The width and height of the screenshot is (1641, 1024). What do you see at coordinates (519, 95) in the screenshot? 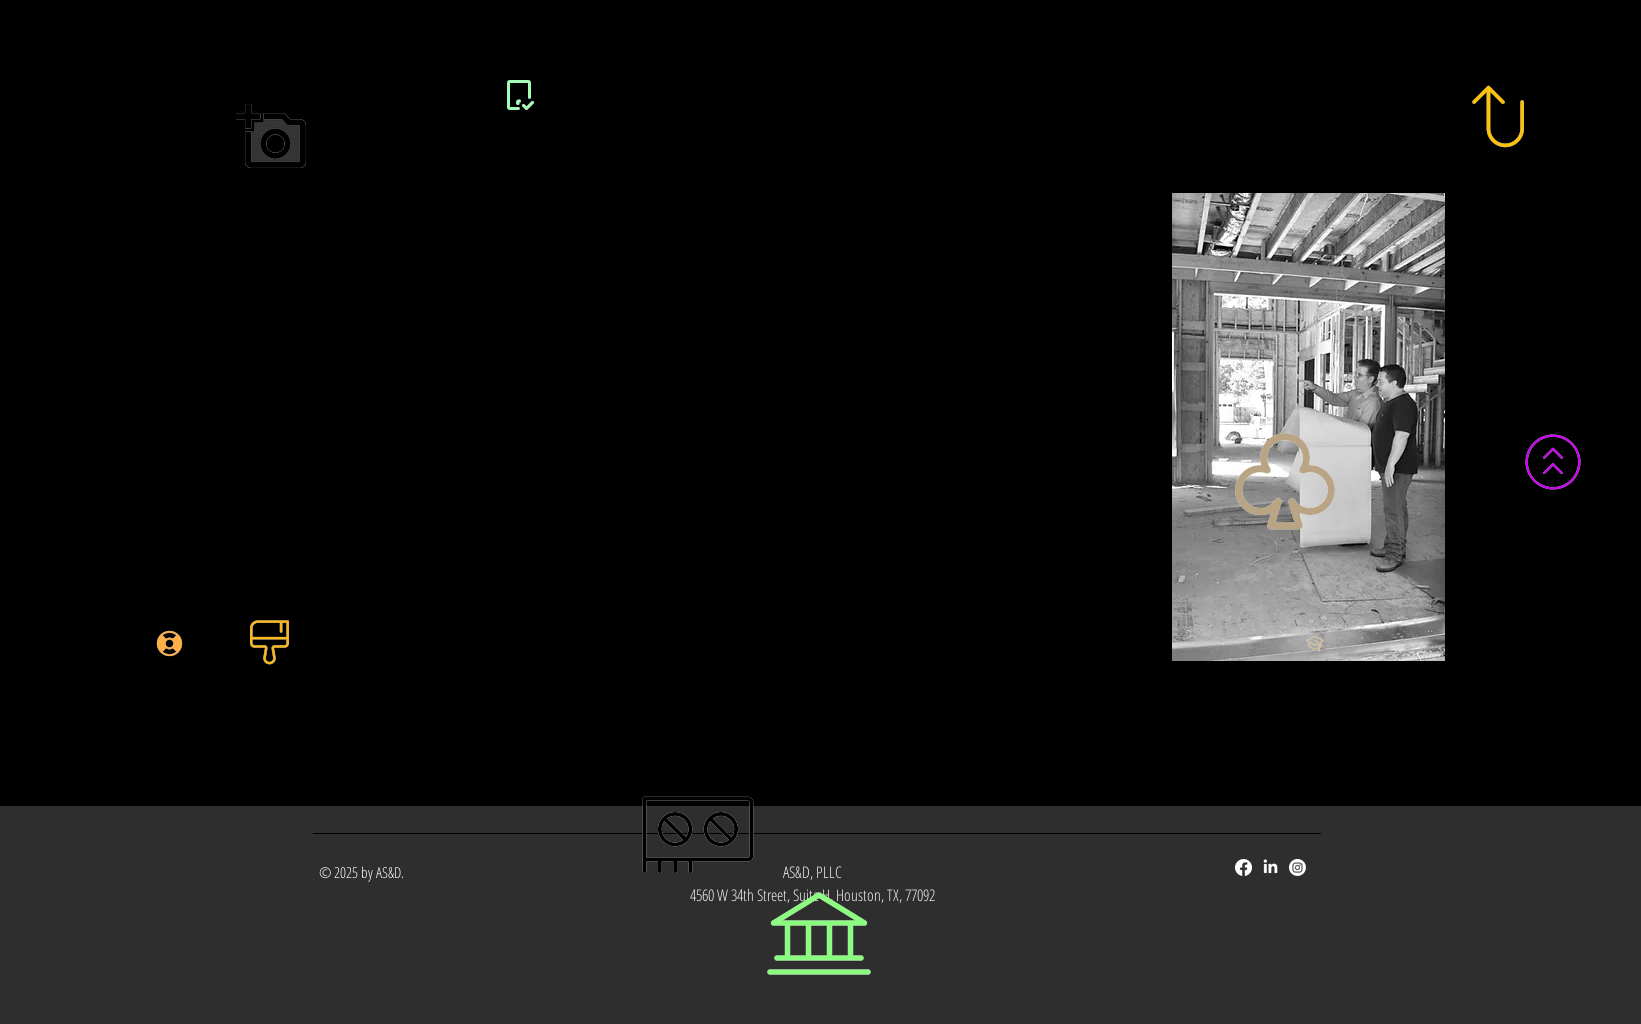
I see `tablet device successfully connected` at bounding box center [519, 95].